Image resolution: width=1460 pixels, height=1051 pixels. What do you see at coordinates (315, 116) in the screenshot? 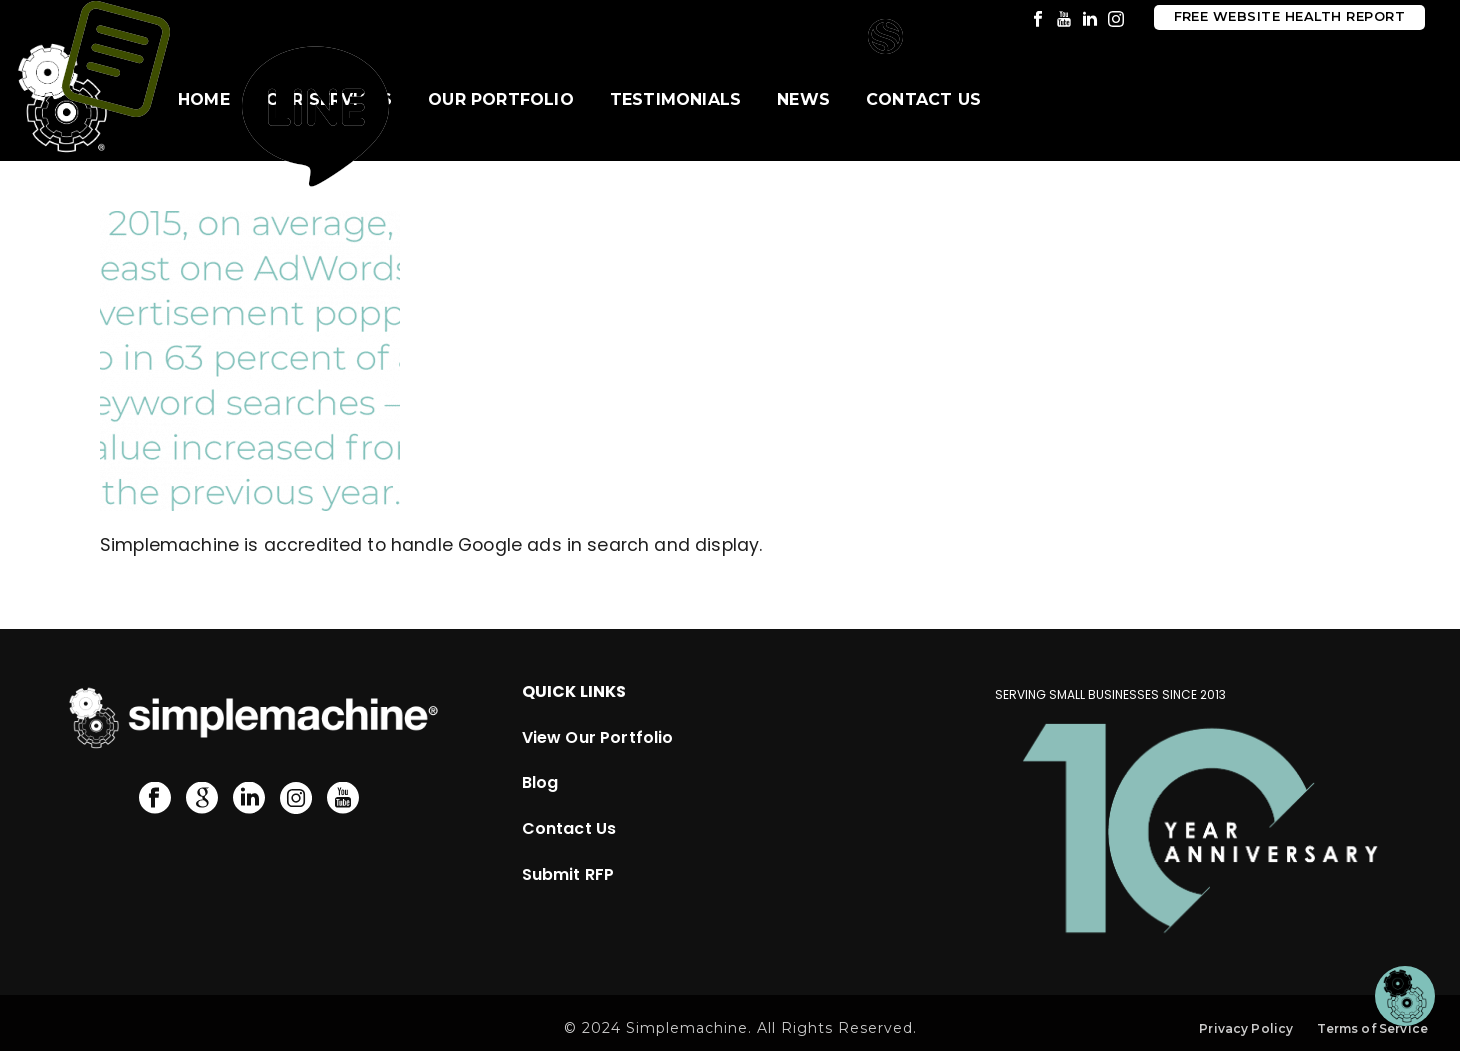
I see `open LINE messaging app` at bounding box center [315, 116].